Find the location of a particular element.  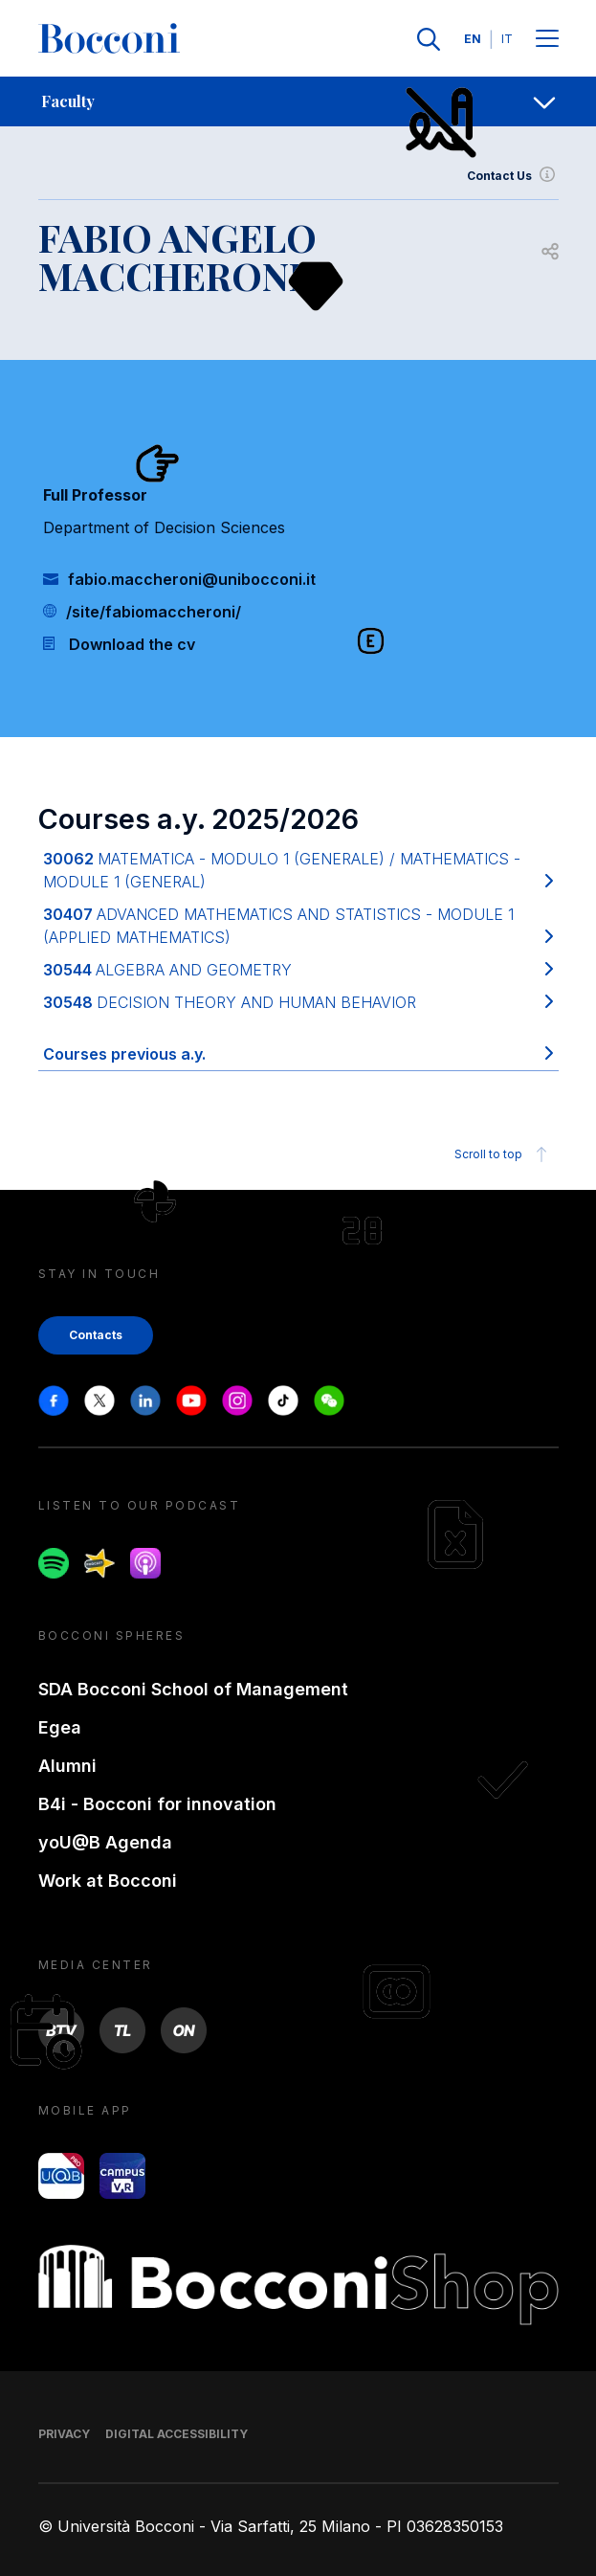

open google photos is located at coordinates (155, 1201).